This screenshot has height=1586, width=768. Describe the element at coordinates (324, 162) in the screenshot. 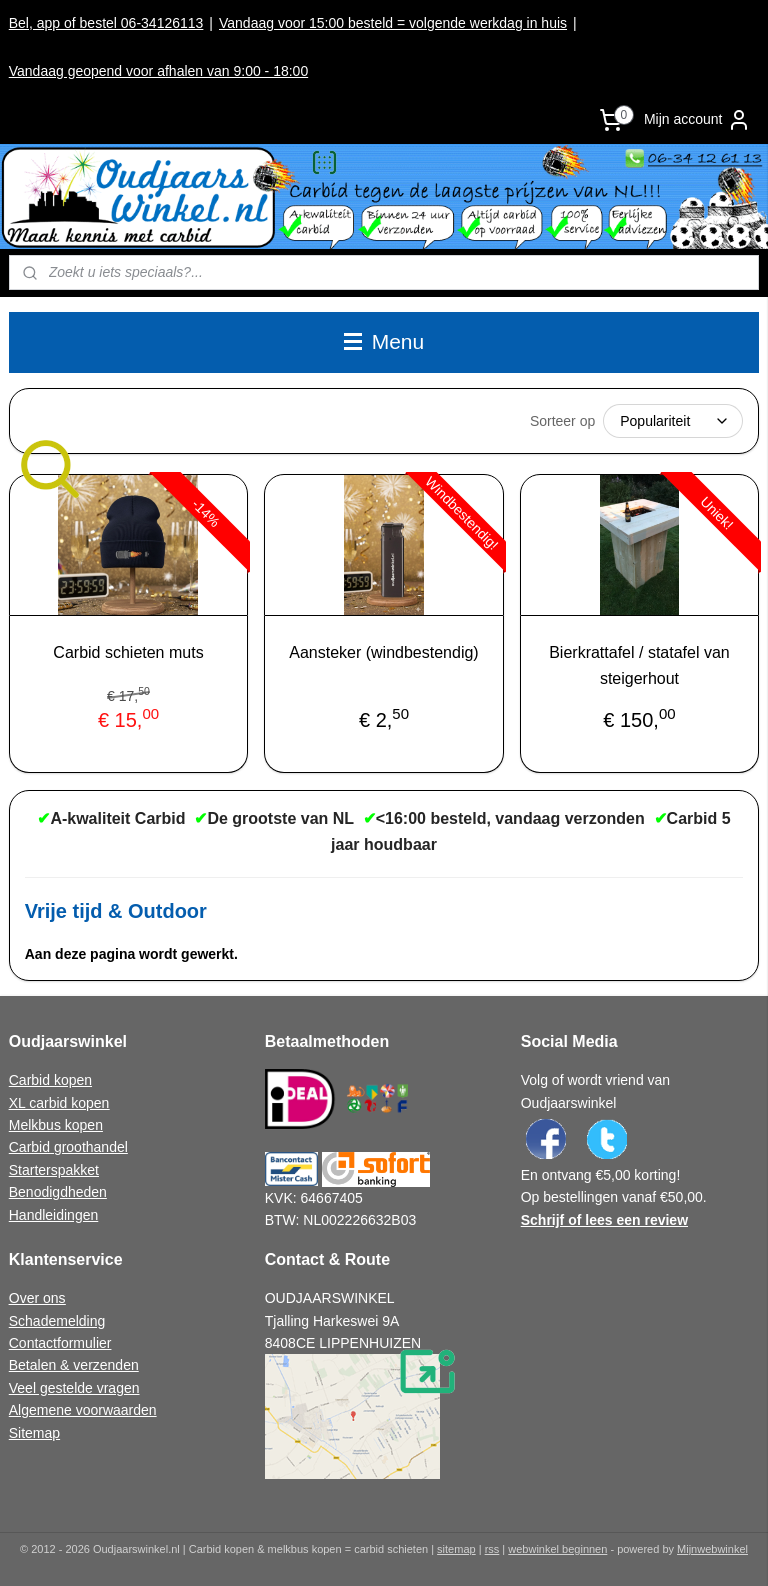

I see `view data in matrix or grid format` at that location.